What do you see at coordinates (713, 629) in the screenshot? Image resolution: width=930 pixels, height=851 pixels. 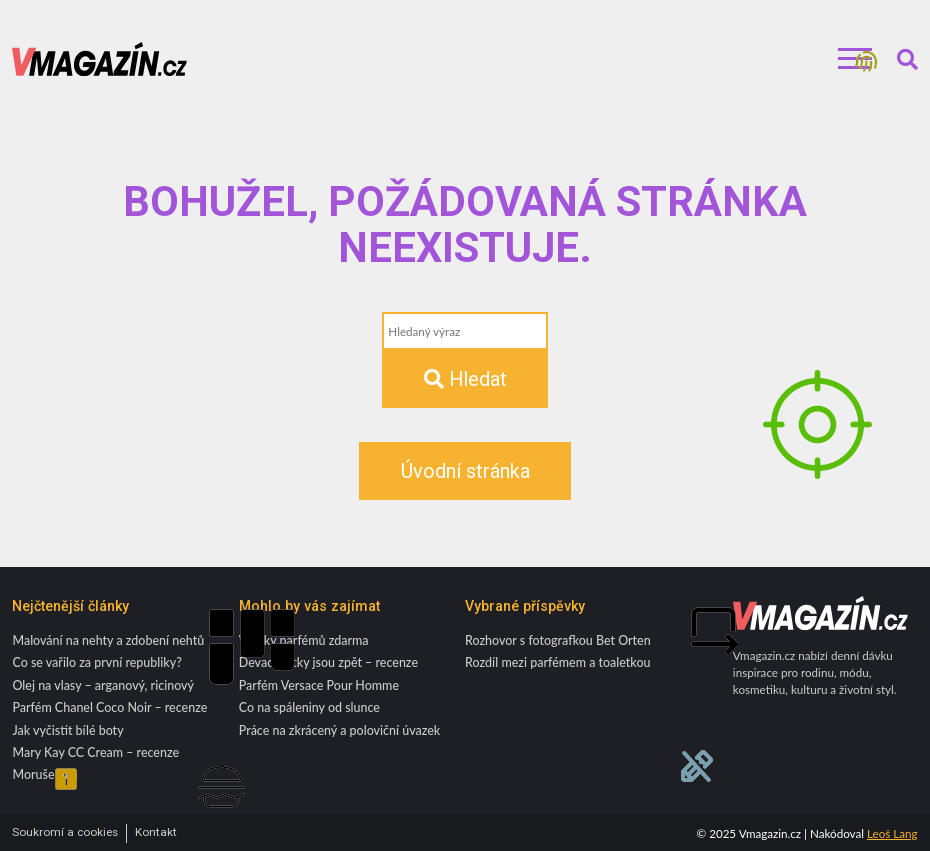 I see `auto-fit content to the right edge` at bounding box center [713, 629].